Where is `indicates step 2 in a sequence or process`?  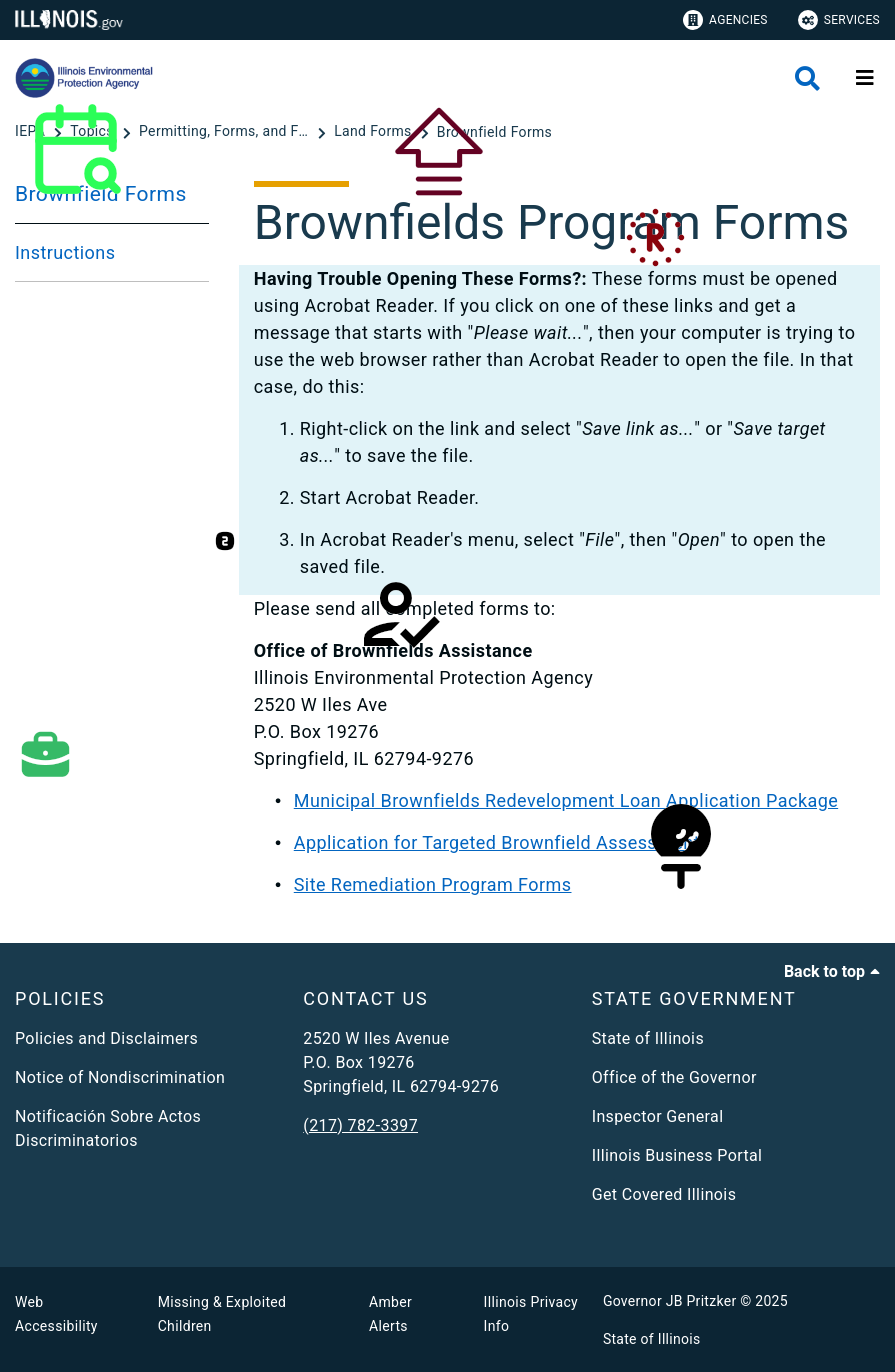 indicates step 2 in a sequence or process is located at coordinates (225, 541).